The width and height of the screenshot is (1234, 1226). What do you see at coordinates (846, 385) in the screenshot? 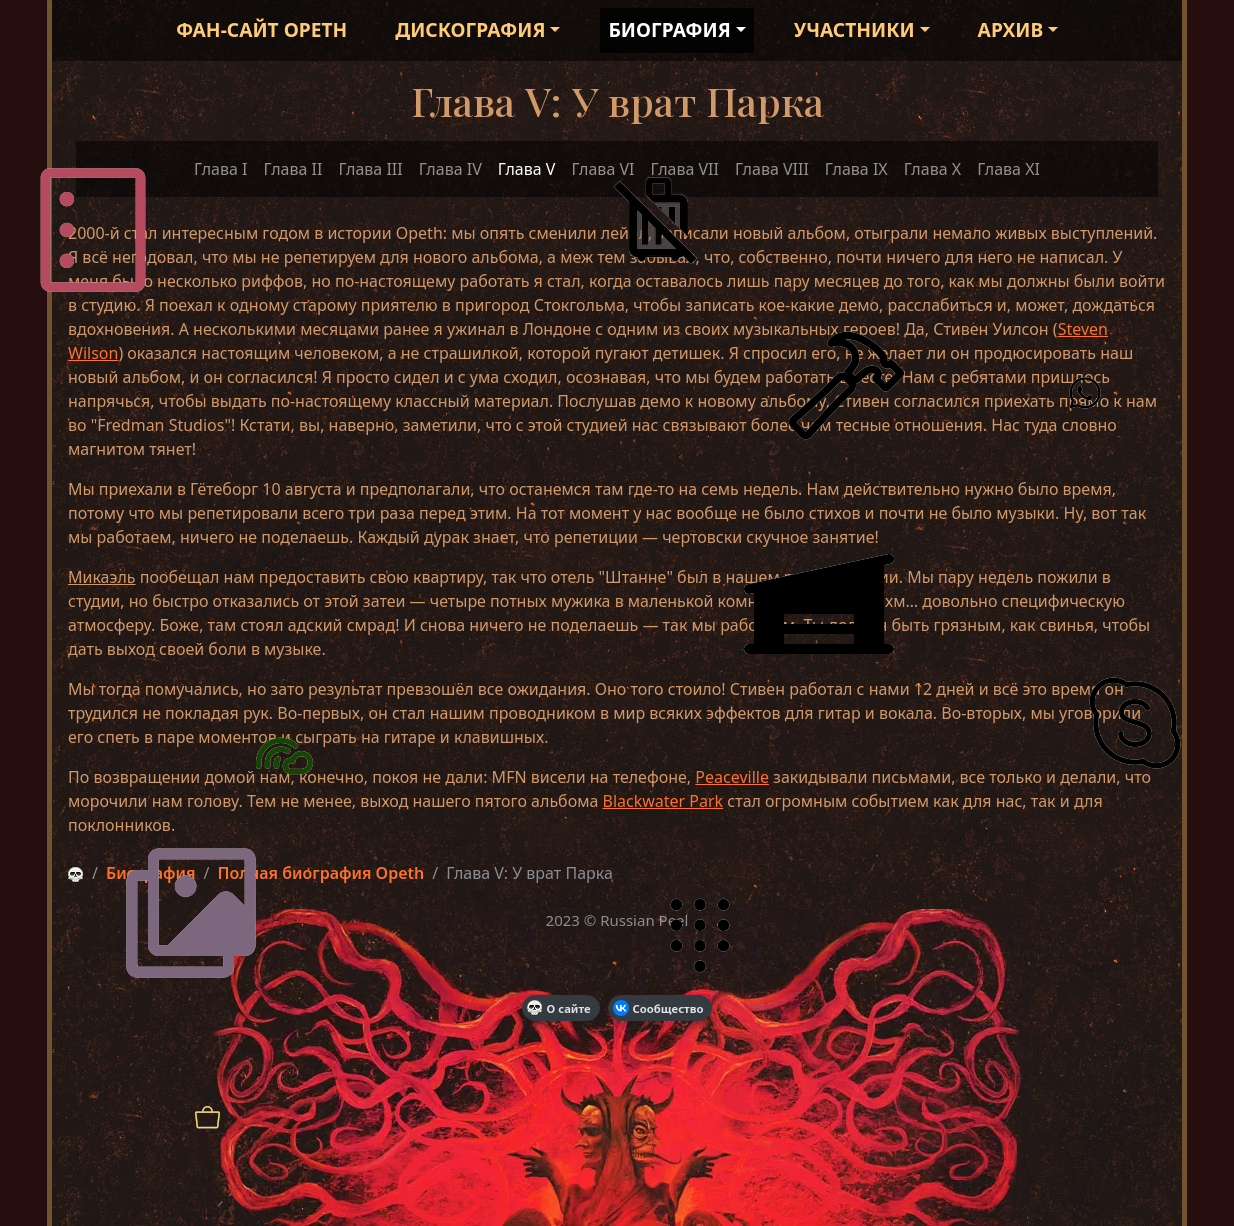
I see `access build or developer tools` at bounding box center [846, 385].